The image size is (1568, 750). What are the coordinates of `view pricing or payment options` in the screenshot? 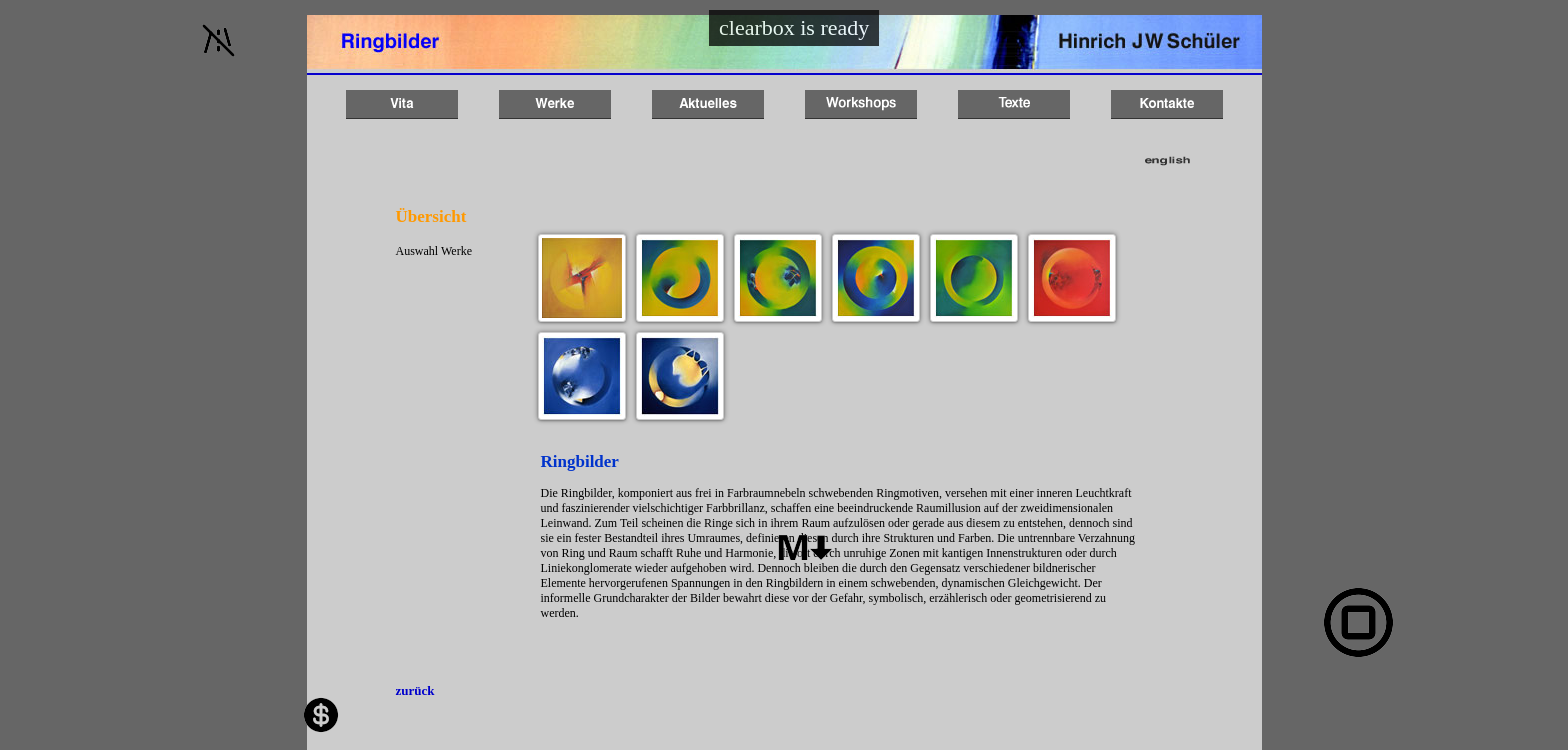 It's located at (321, 715).